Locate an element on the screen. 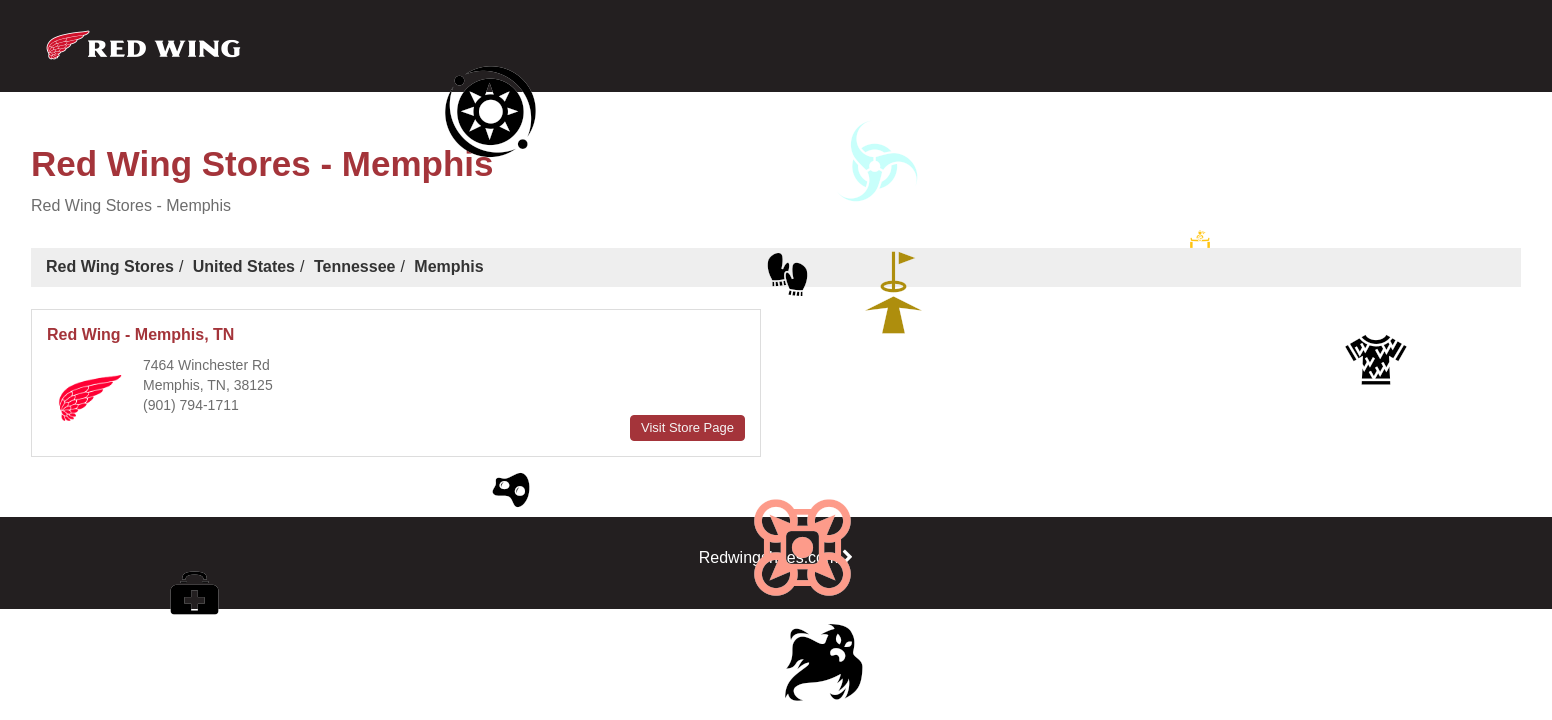 This screenshot has width=1552, height=720. access health or medical features is located at coordinates (194, 590).